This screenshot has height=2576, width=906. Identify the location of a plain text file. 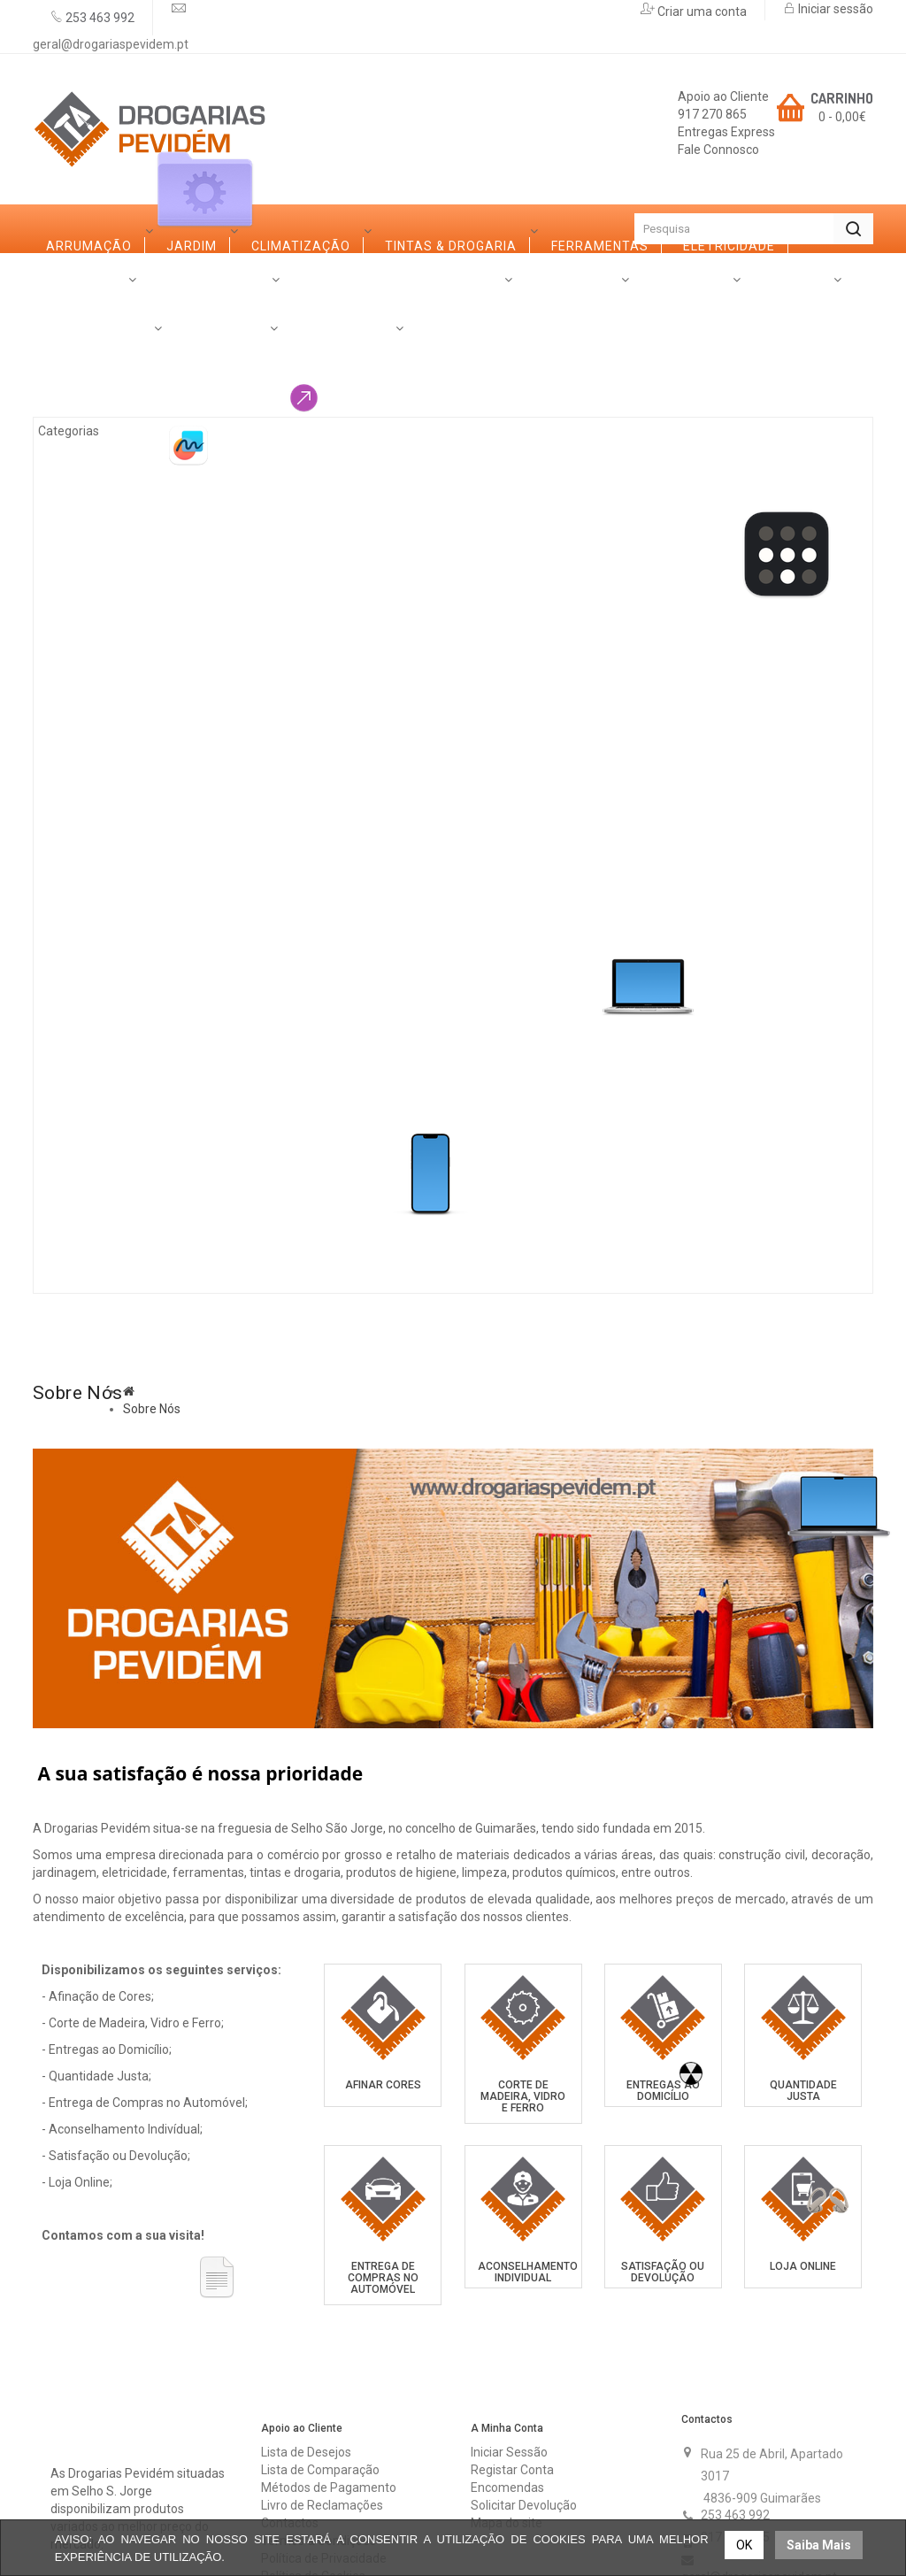
(217, 2277).